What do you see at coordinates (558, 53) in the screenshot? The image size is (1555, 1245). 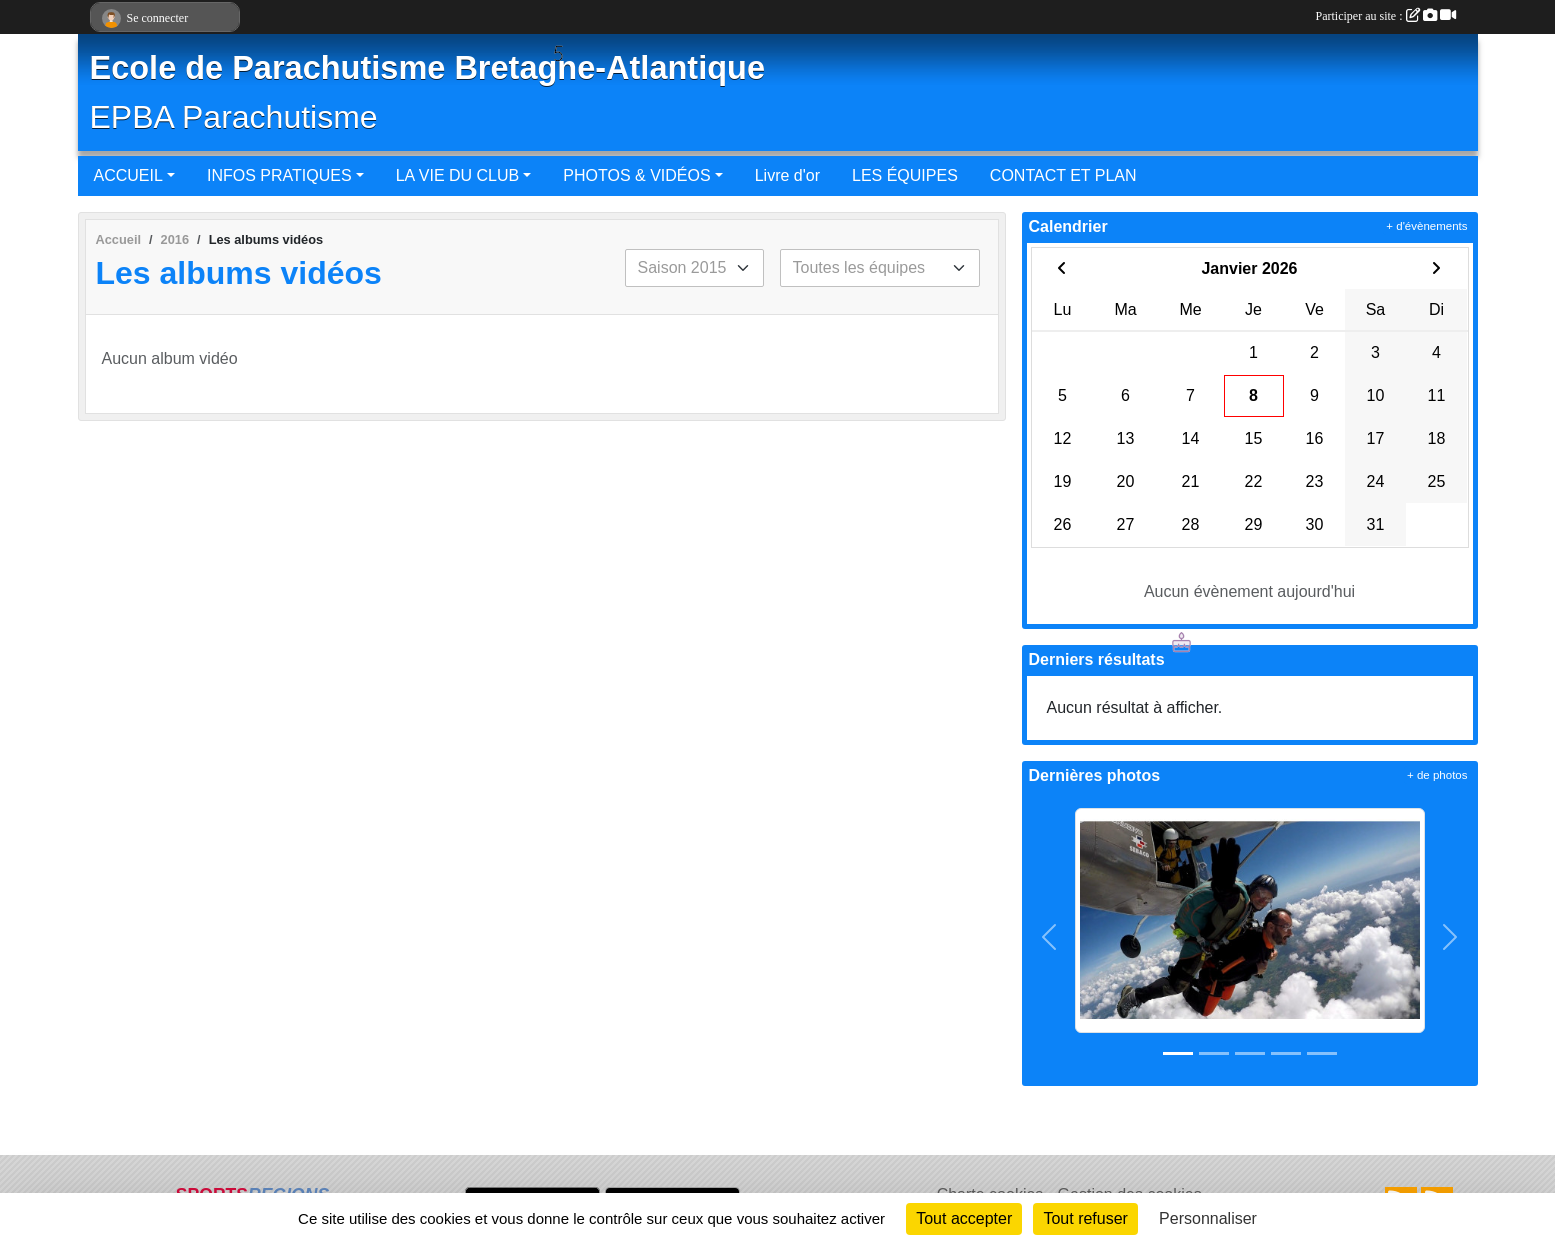 I see `indicates the number five in a list or sequence` at bounding box center [558, 53].